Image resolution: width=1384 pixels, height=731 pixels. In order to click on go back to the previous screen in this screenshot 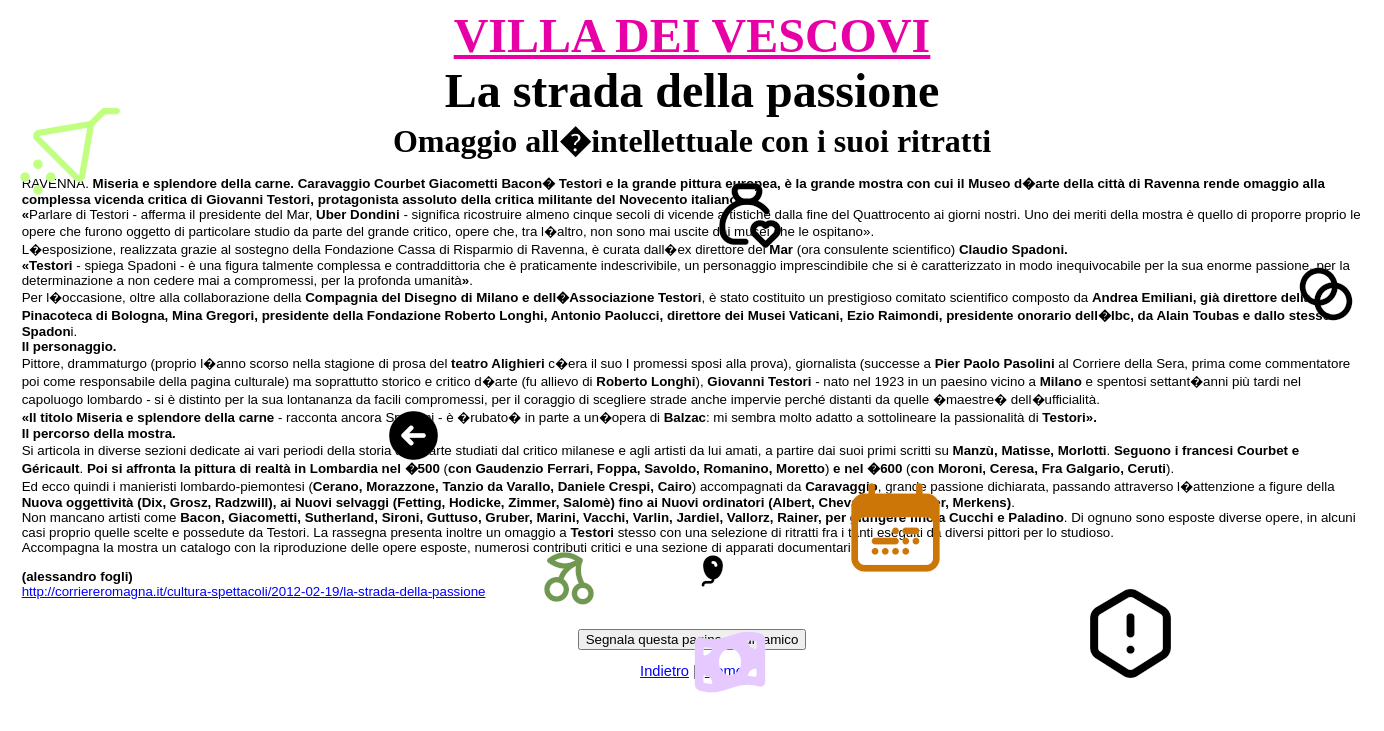, I will do `click(413, 435)`.